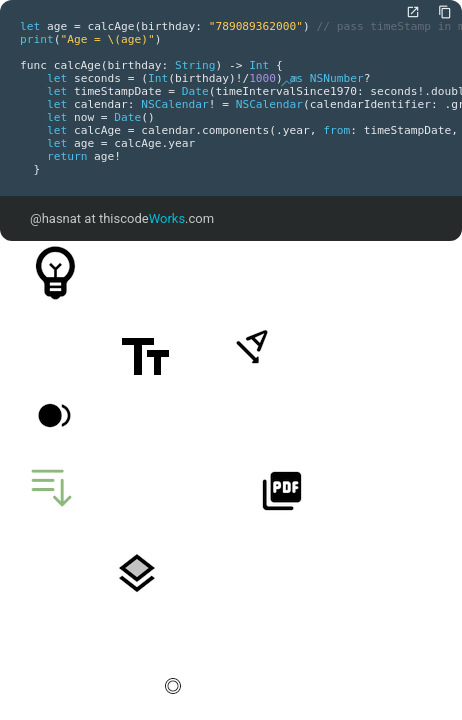 The width and height of the screenshot is (462, 720). What do you see at coordinates (282, 491) in the screenshot?
I see `save or export as PDF` at bounding box center [282, 491].